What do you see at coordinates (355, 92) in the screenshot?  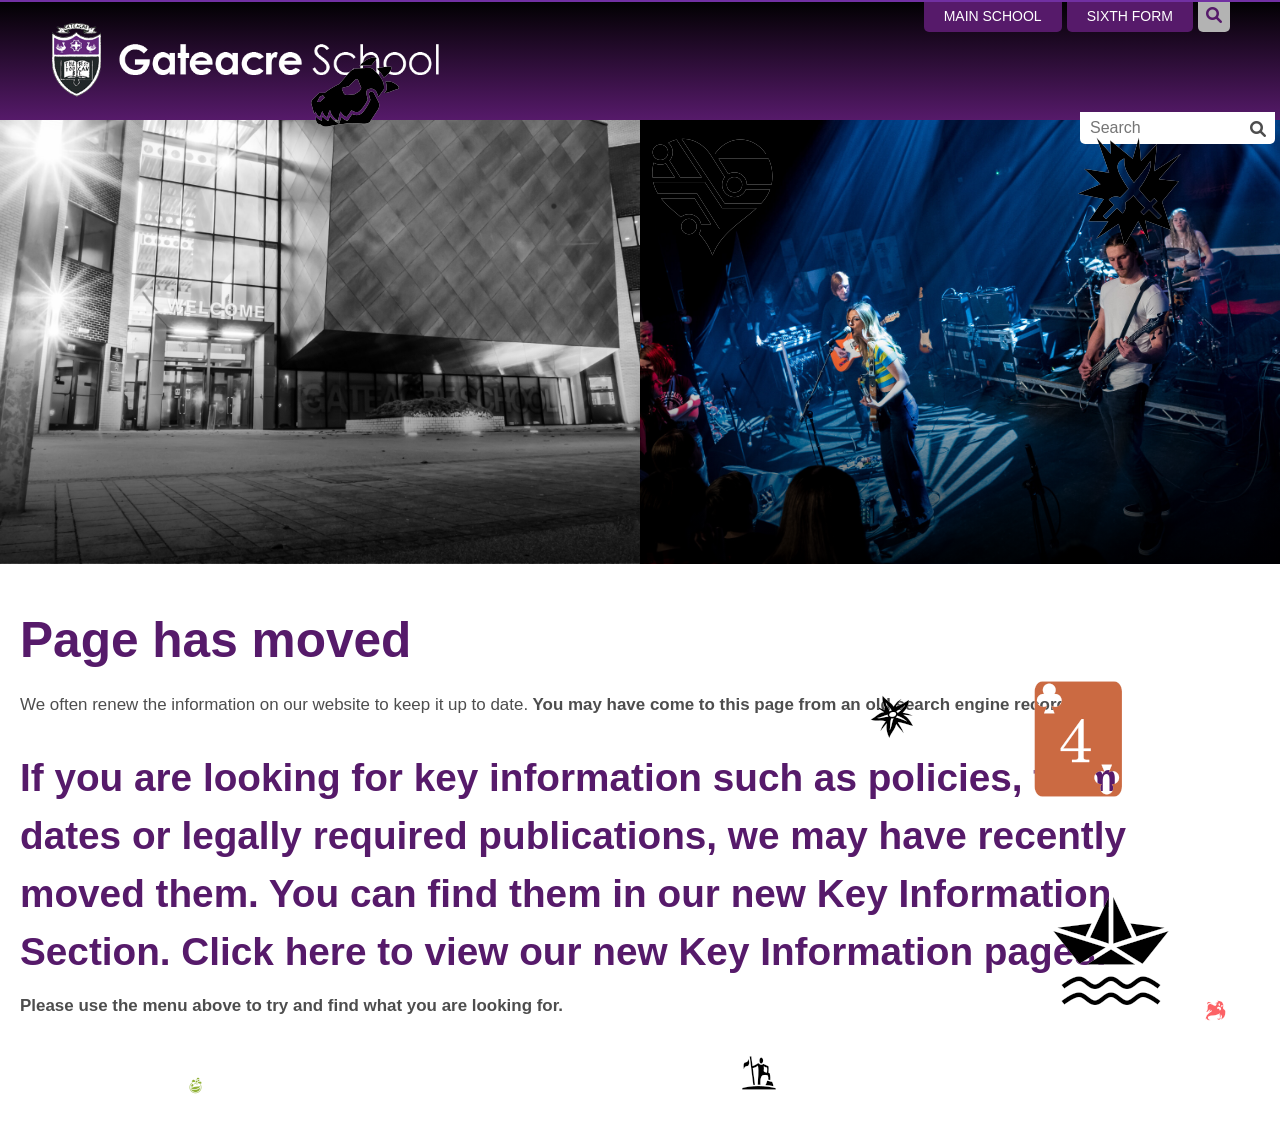 I see `access dragon or beast-related game content` at bounding box center [355, 92].